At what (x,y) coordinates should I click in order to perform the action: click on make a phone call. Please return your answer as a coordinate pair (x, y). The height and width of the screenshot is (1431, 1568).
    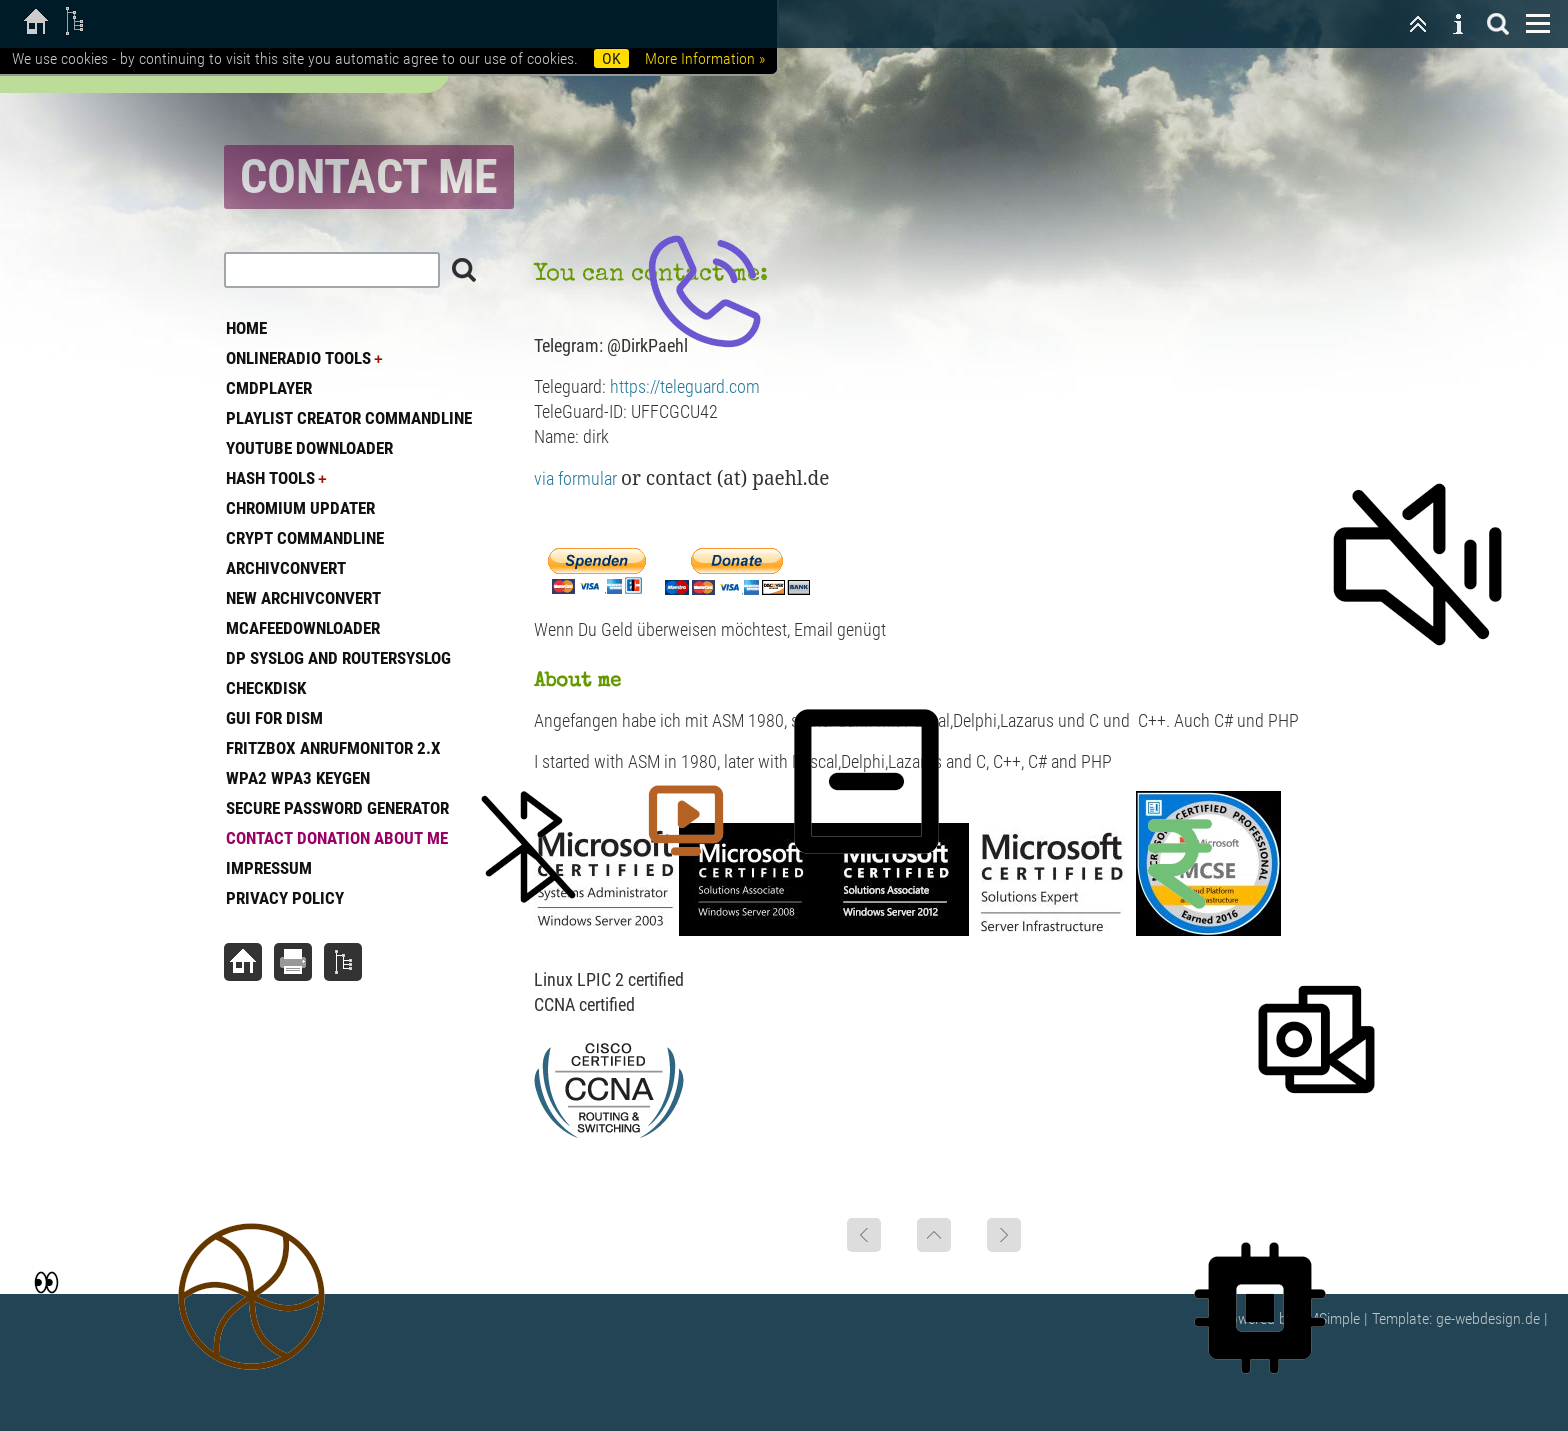
    Looking at the image, I should click on (707, 289).